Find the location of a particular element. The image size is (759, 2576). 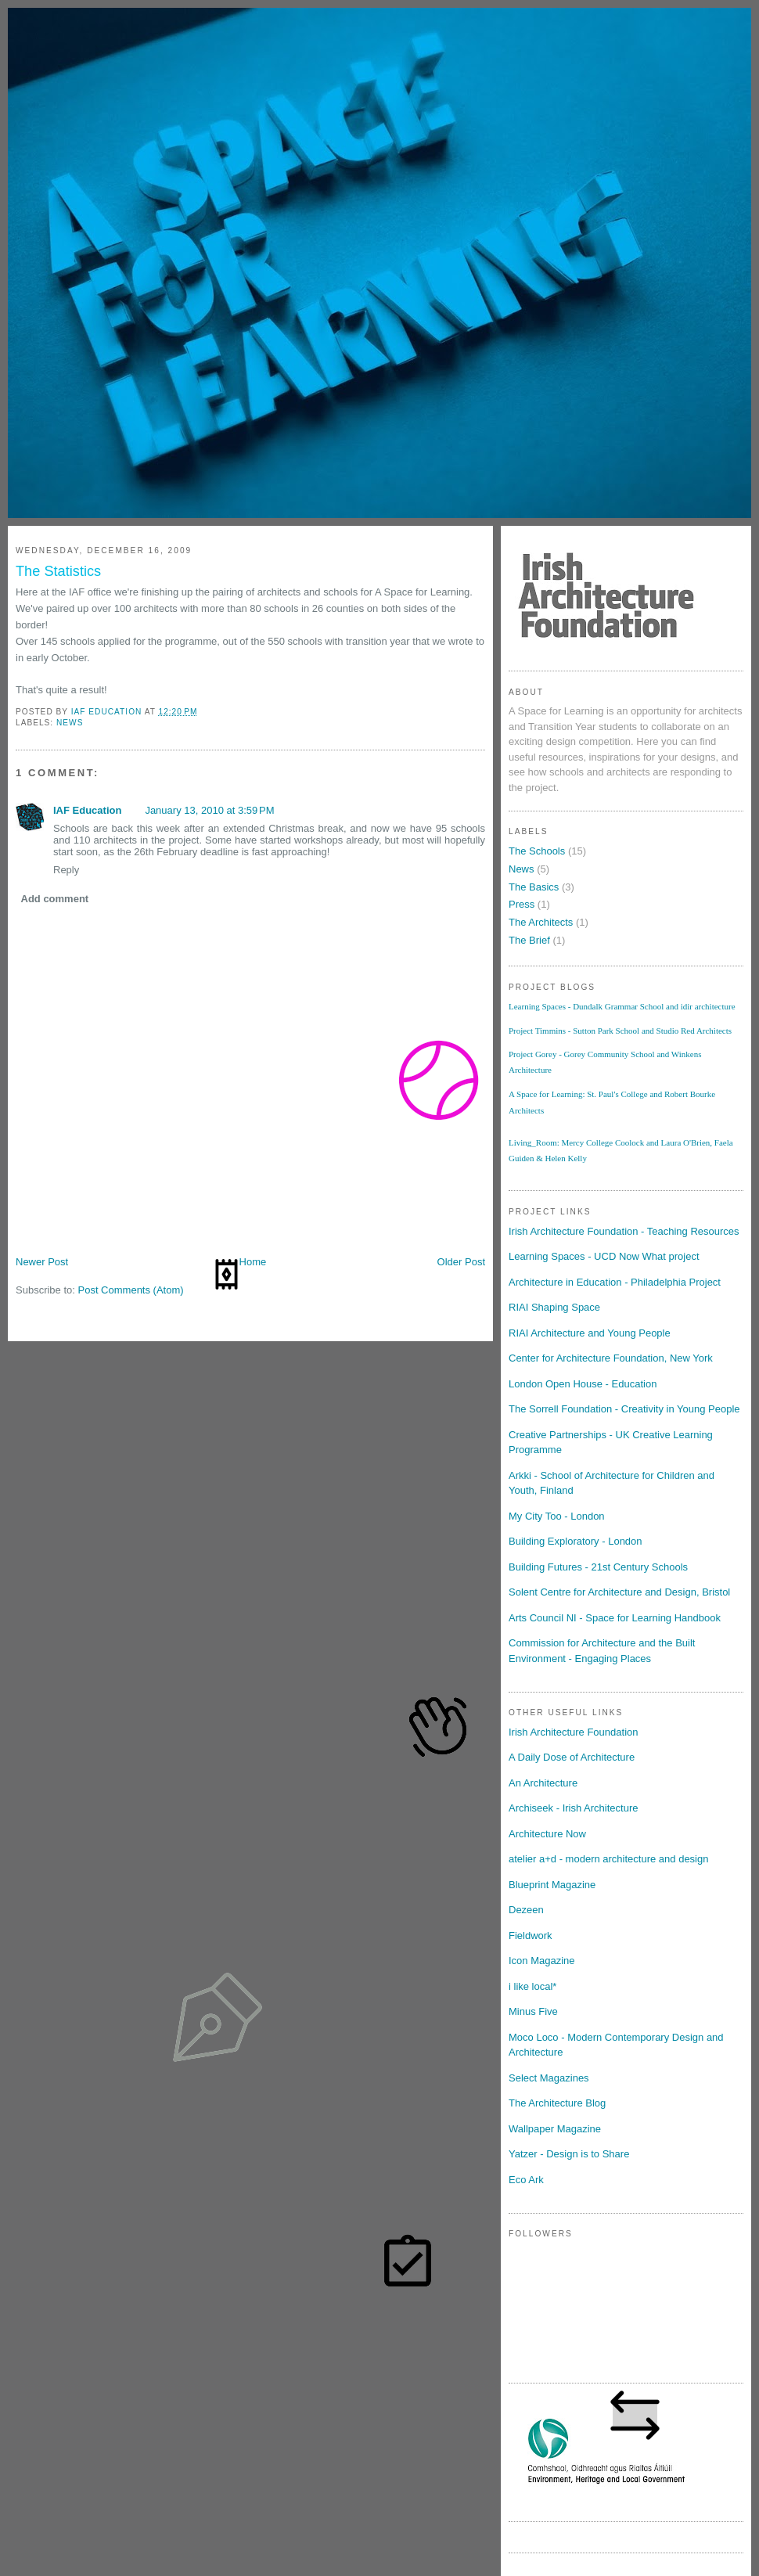

send a greeting or say hello is located at coordinates (437, 1725).